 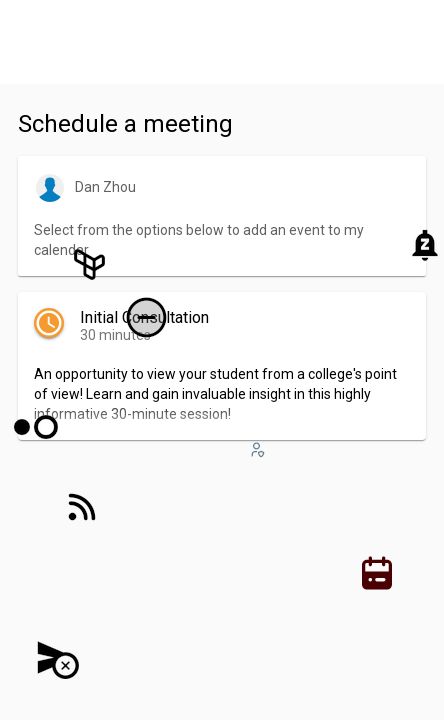 I want to click on cancel a scheduled message, so click(x=57, y=657).